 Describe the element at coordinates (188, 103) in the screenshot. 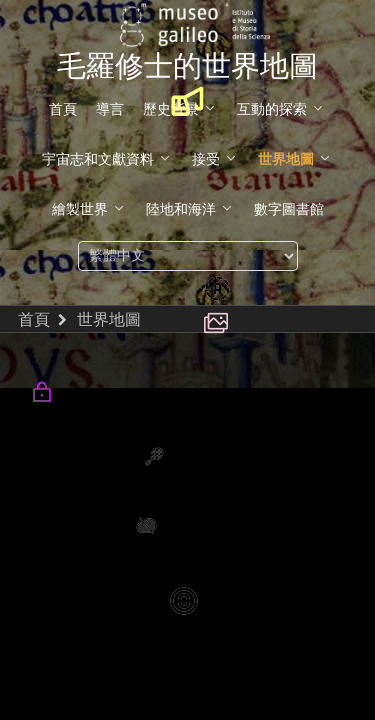

I see `construction or building in progress` at that location.